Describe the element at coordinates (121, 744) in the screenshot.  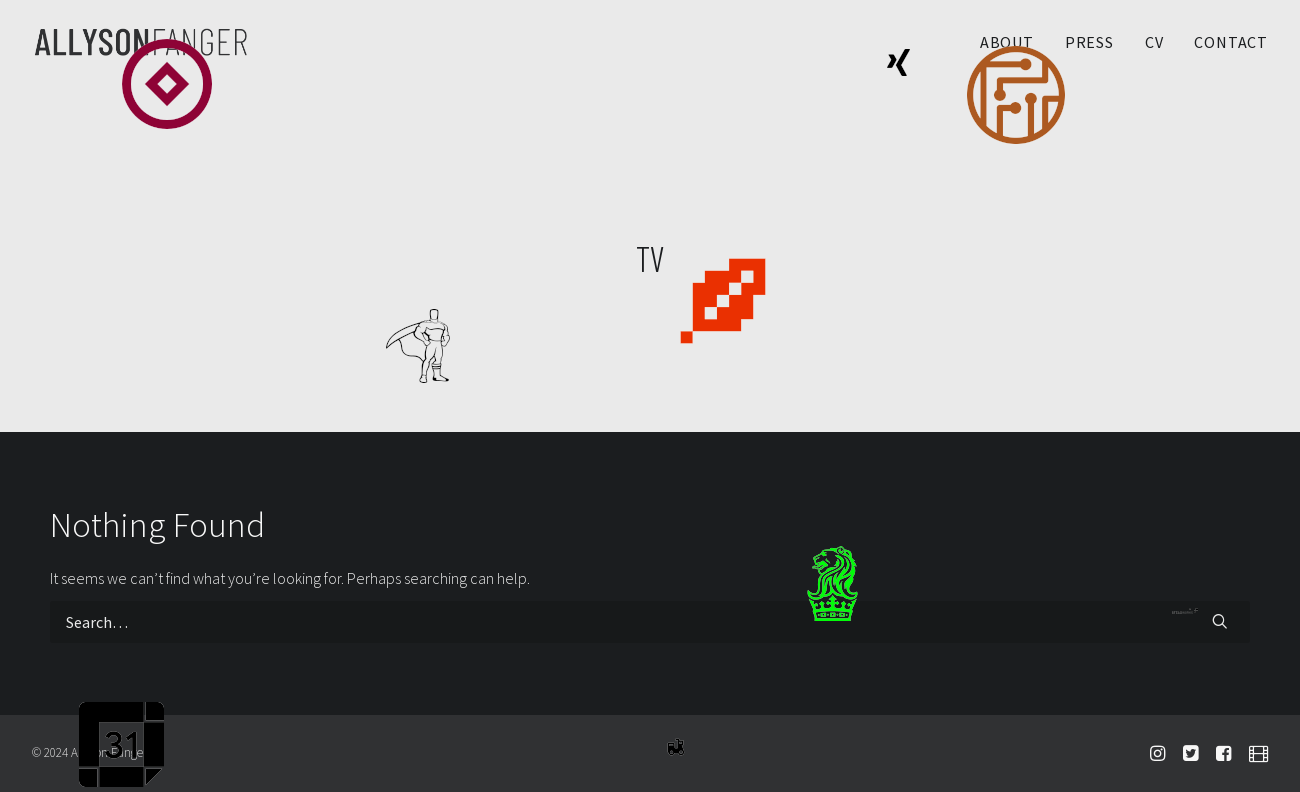
I see `open google calendar` at that location.